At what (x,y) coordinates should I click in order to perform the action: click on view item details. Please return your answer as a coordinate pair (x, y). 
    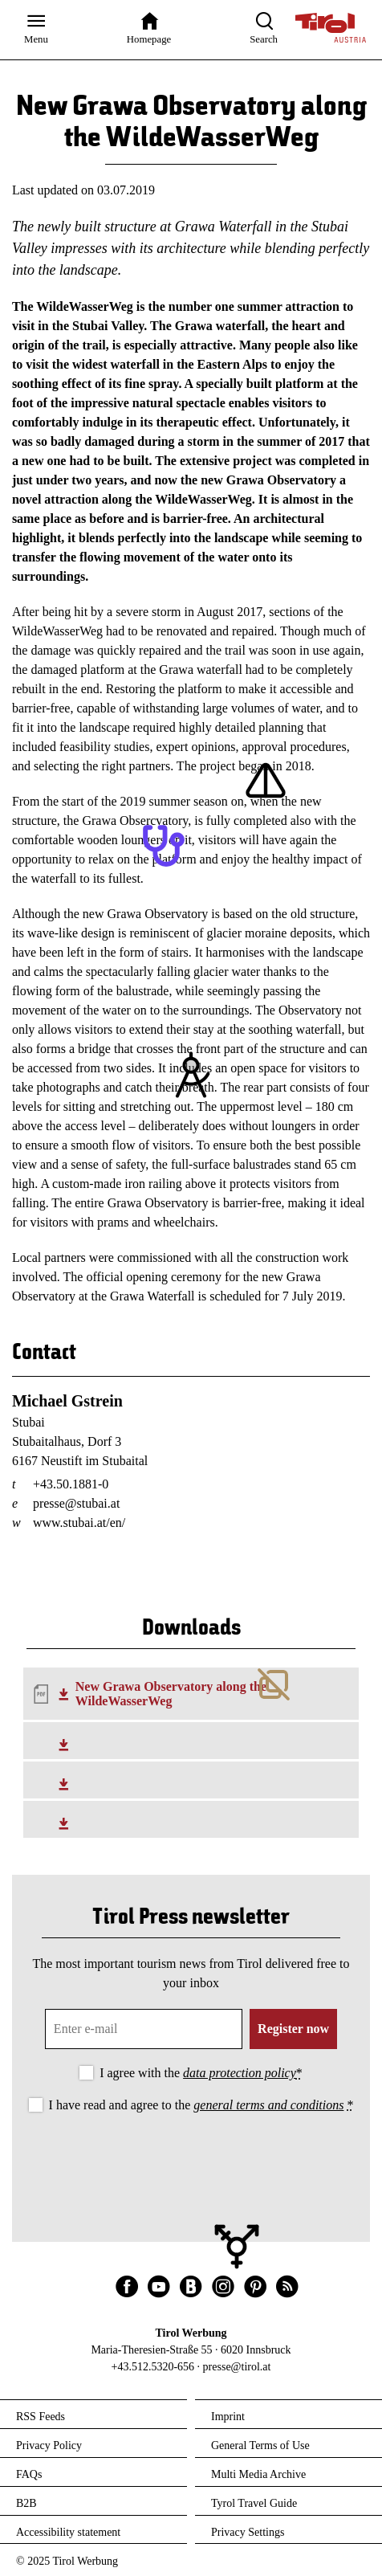
    Looking at the image, I should click on (266, 782).